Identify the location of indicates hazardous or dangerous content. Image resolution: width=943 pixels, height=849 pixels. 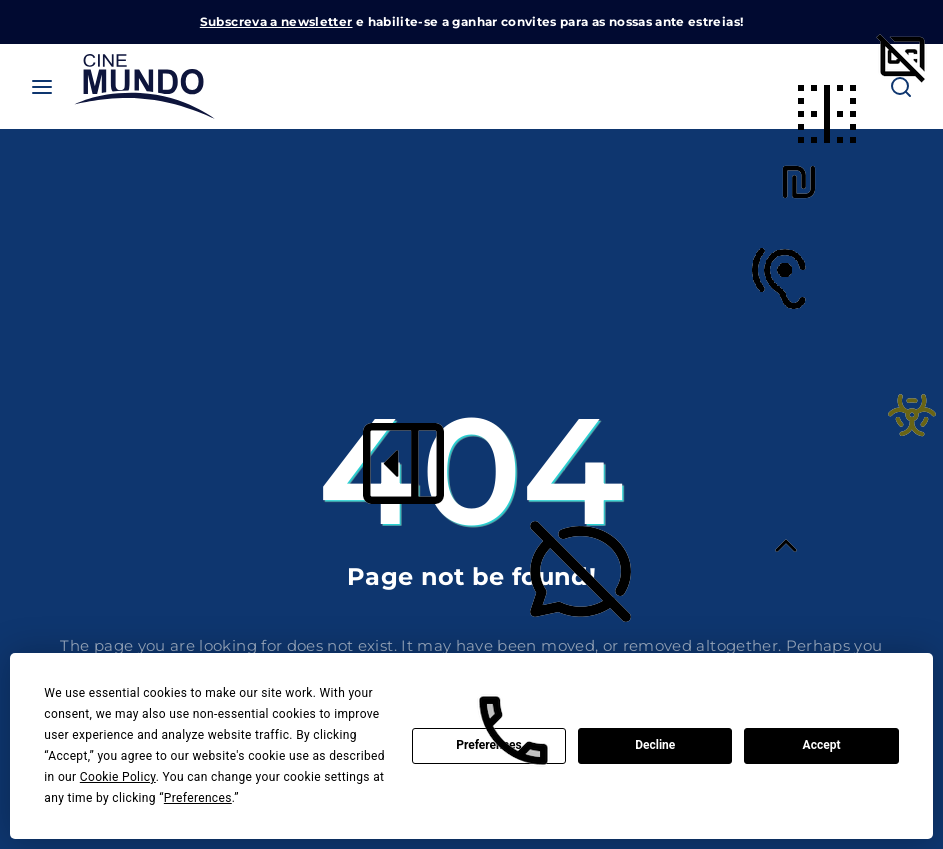
(912, 415).